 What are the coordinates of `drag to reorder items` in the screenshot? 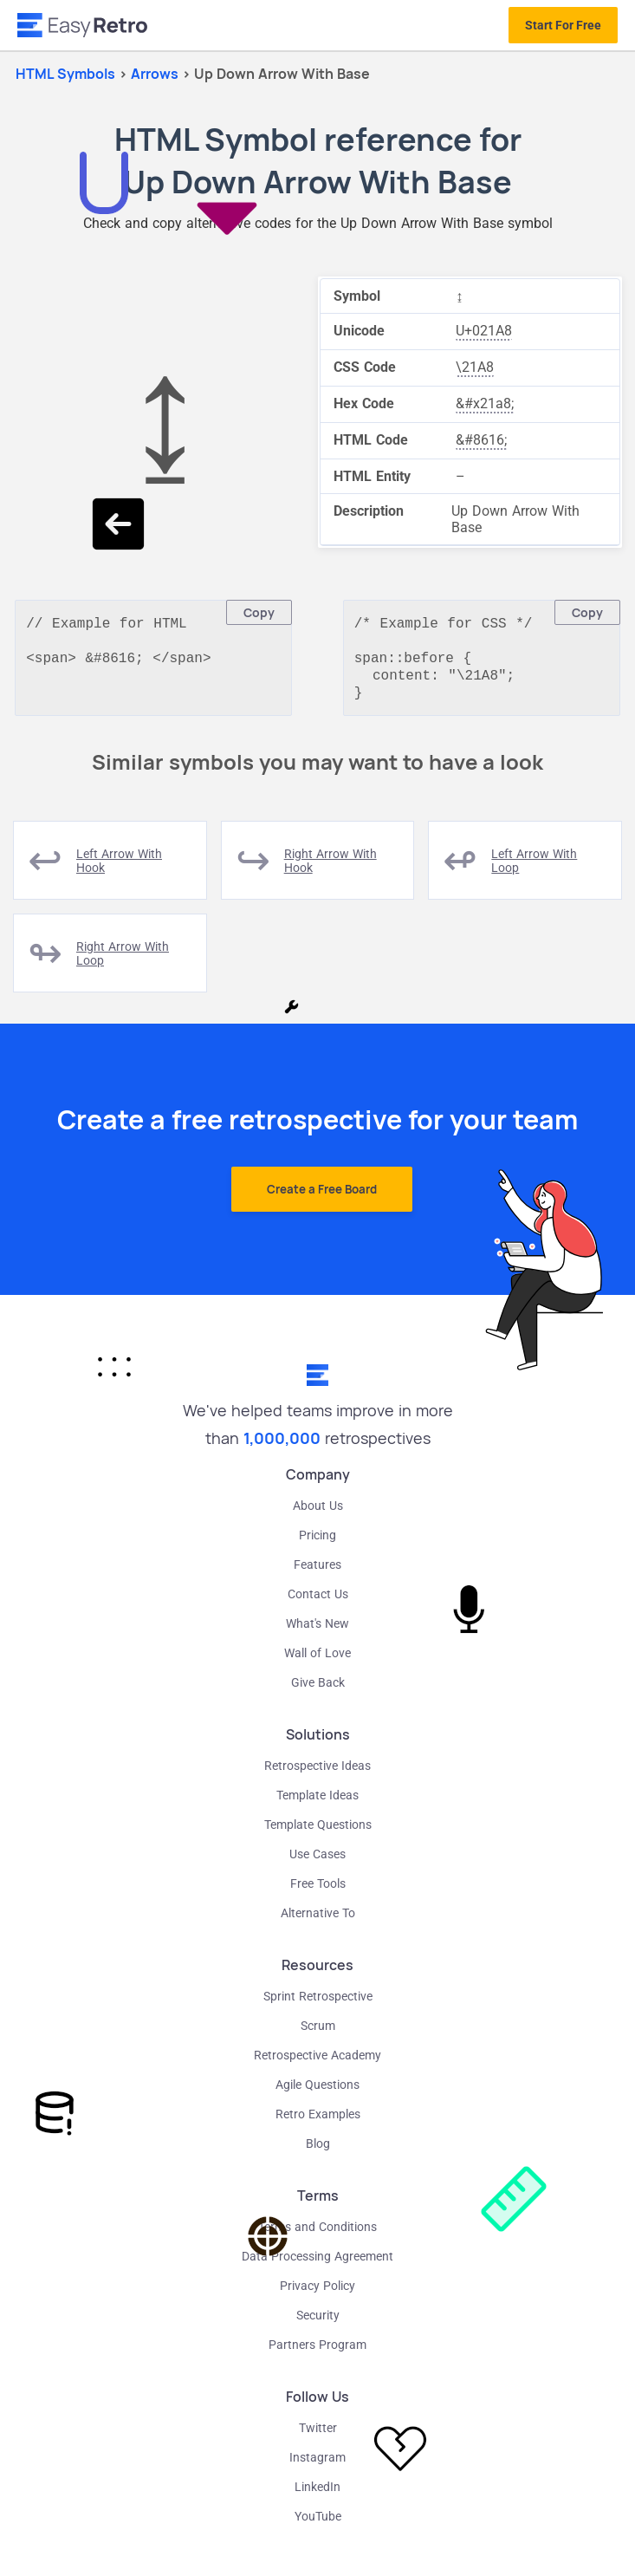 It's located at (114, 1367).